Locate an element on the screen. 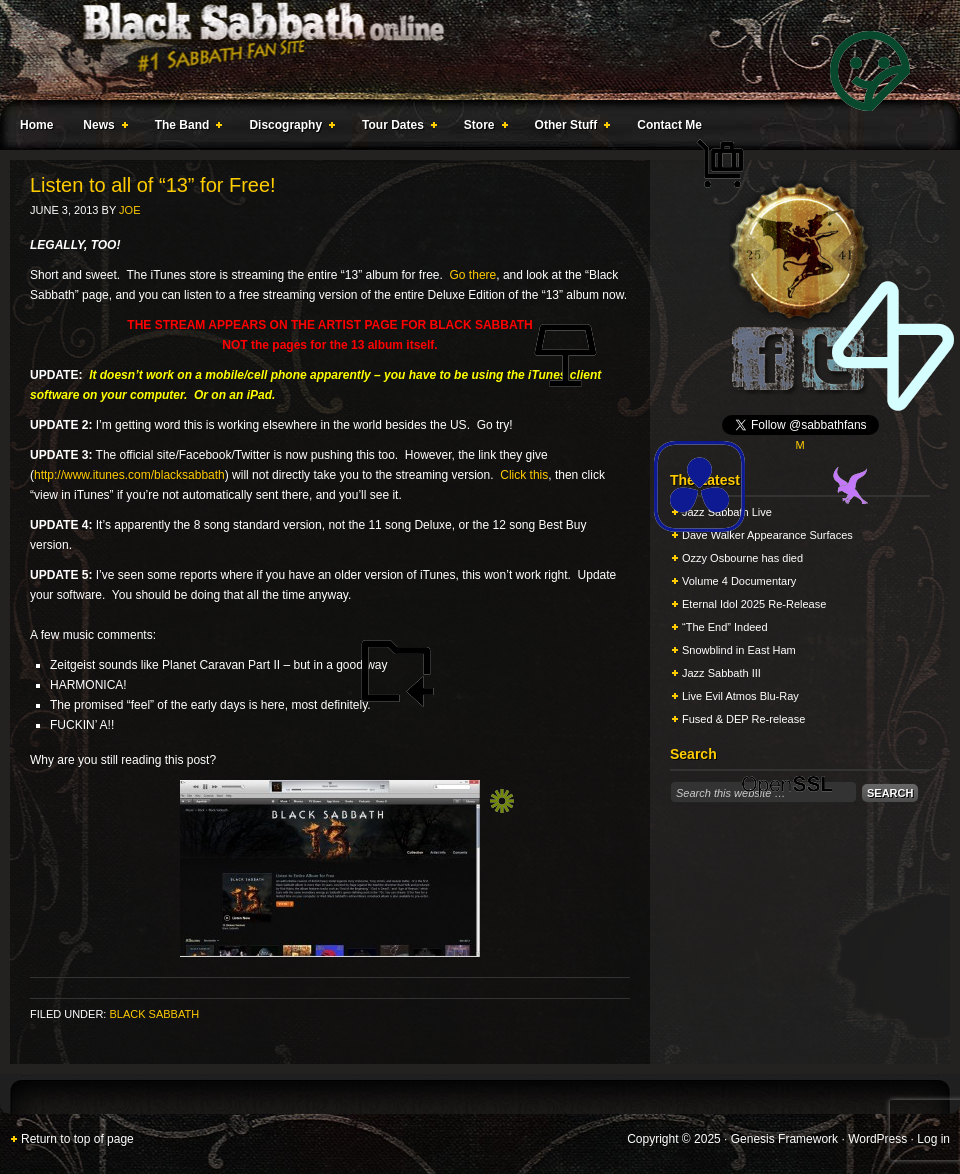 This screenshot has height=1174, width=960. view received files or downloads is located at coordinates (396, 671).